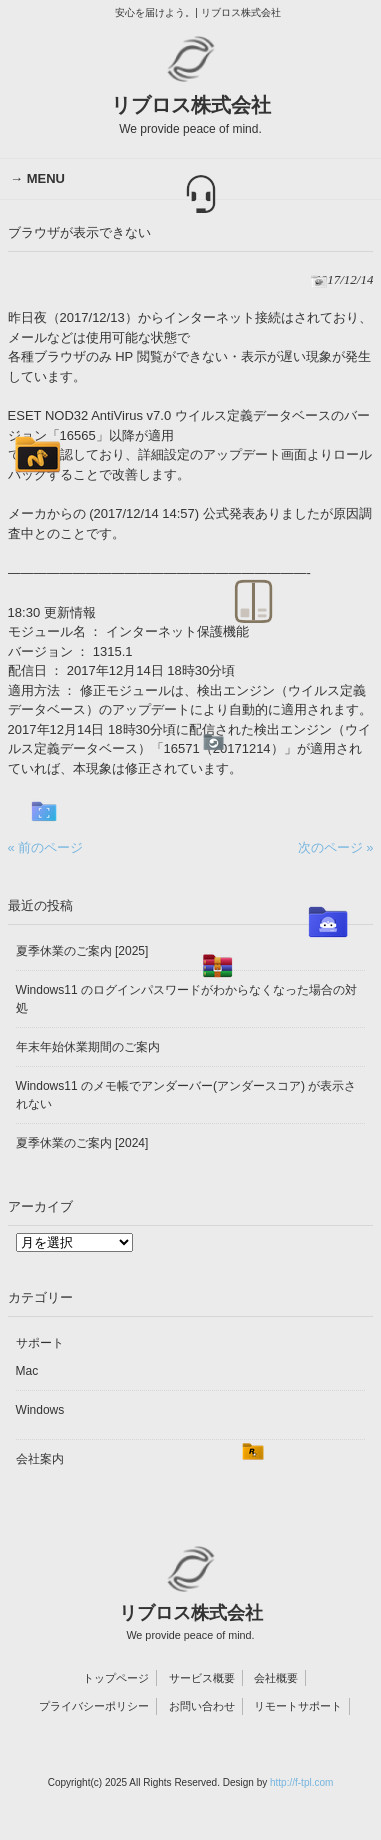  I want to click on open screenshots folder, so click(44, 812).